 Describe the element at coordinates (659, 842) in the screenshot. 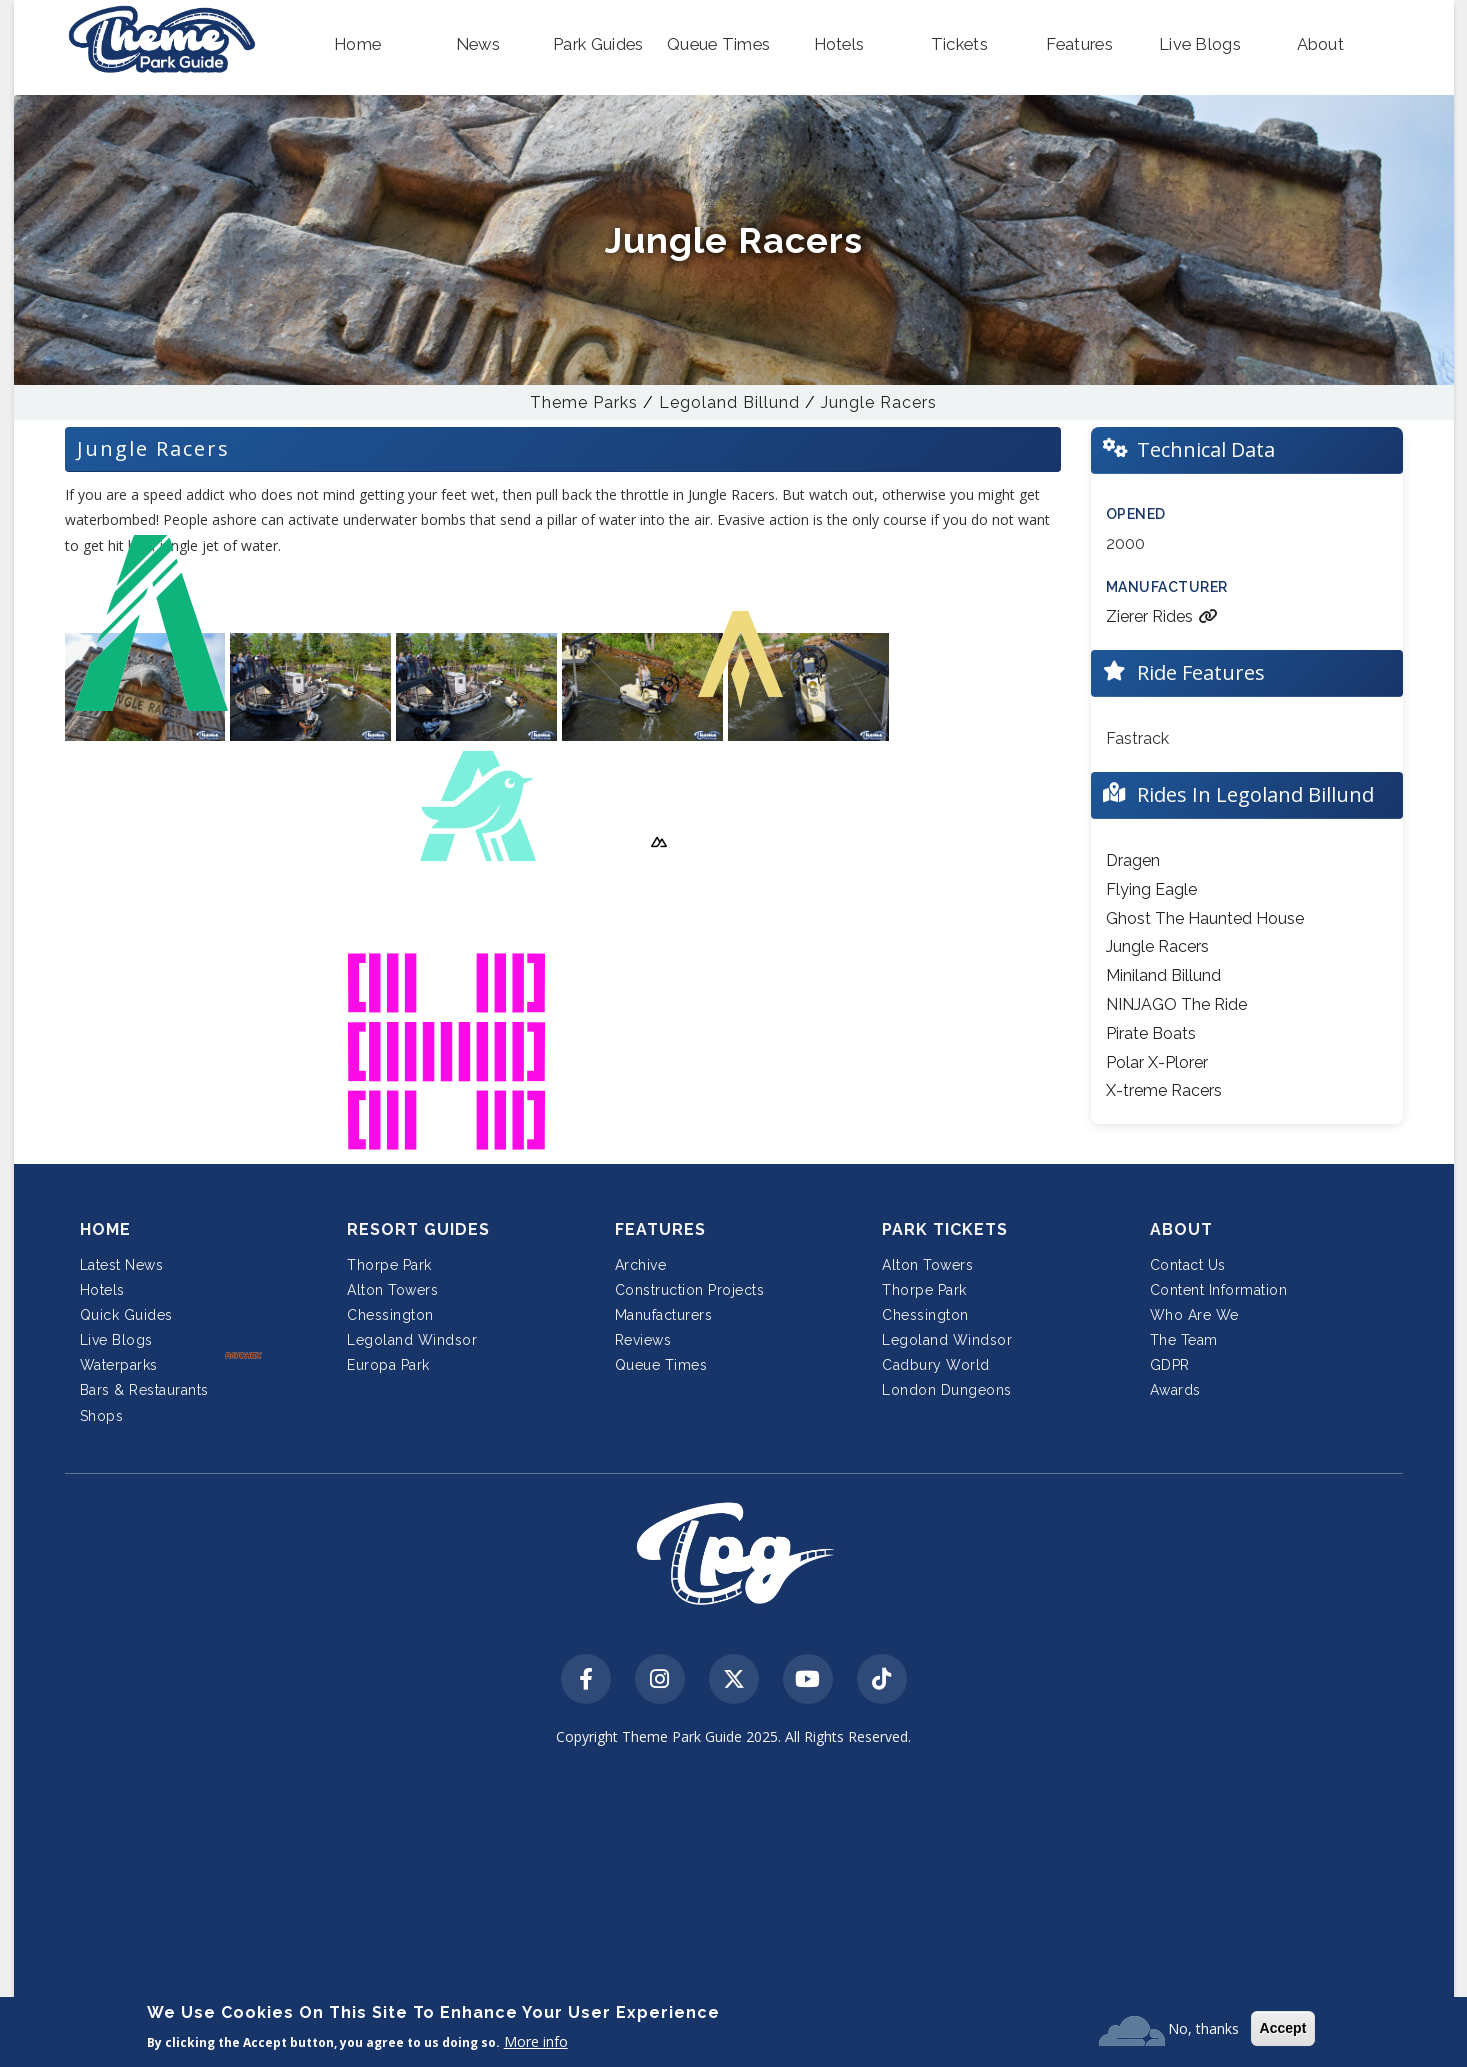

I see `nuxt.js framework logo` at that location.